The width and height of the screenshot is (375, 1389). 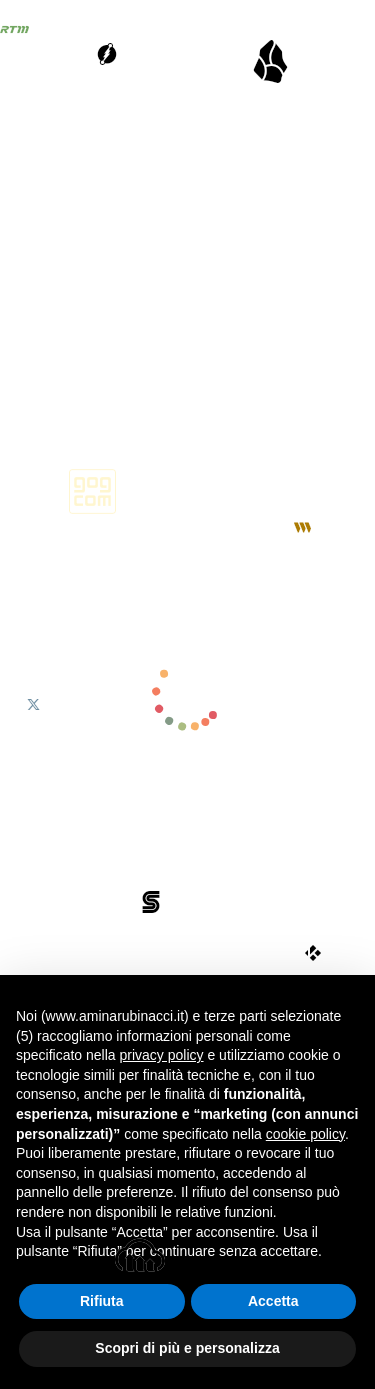 What do you see at coordinates (313, 953) in the screenshot?
I see `open kodi media center app` at bounding box center [313, 953].